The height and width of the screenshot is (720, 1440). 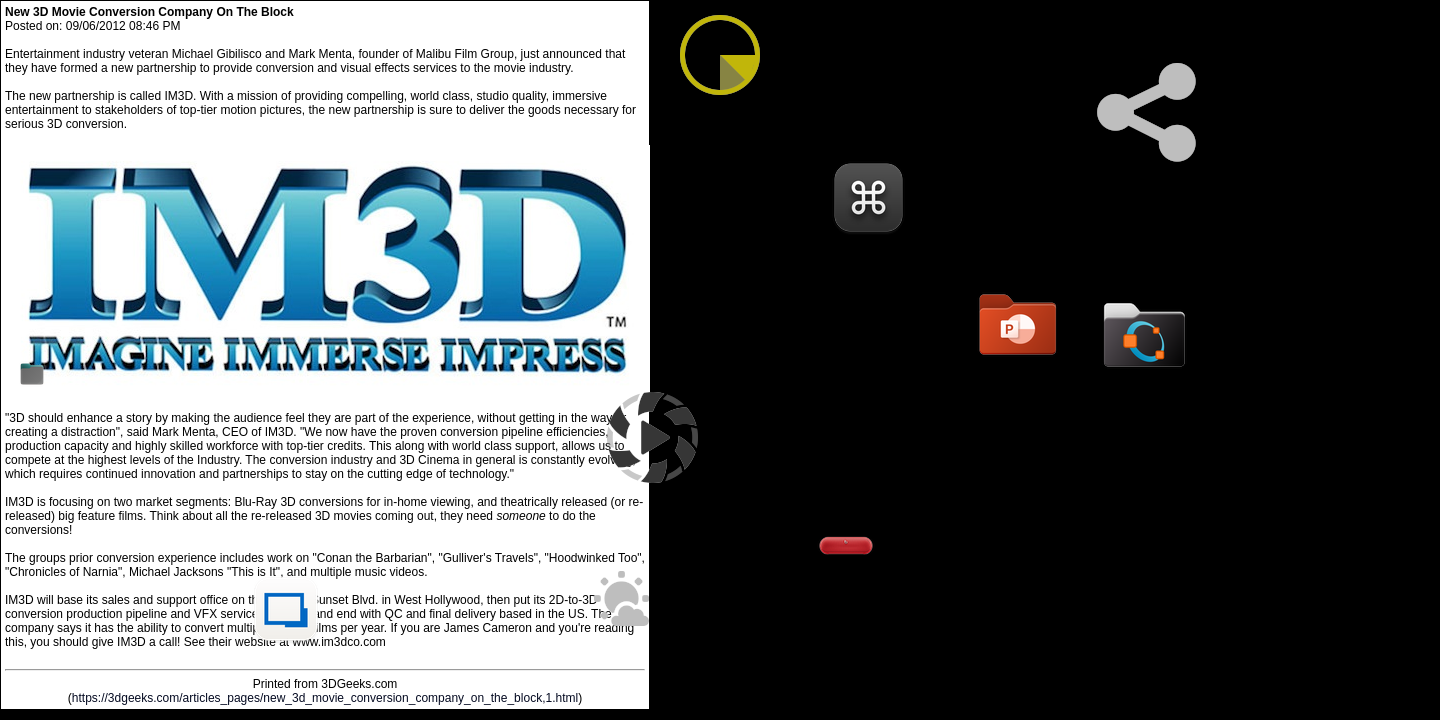 What do you see at coordinates (621, 598) in the screenshot?
I see `indicates partly cloudy weather conditions` at bounding box center [621, 598].